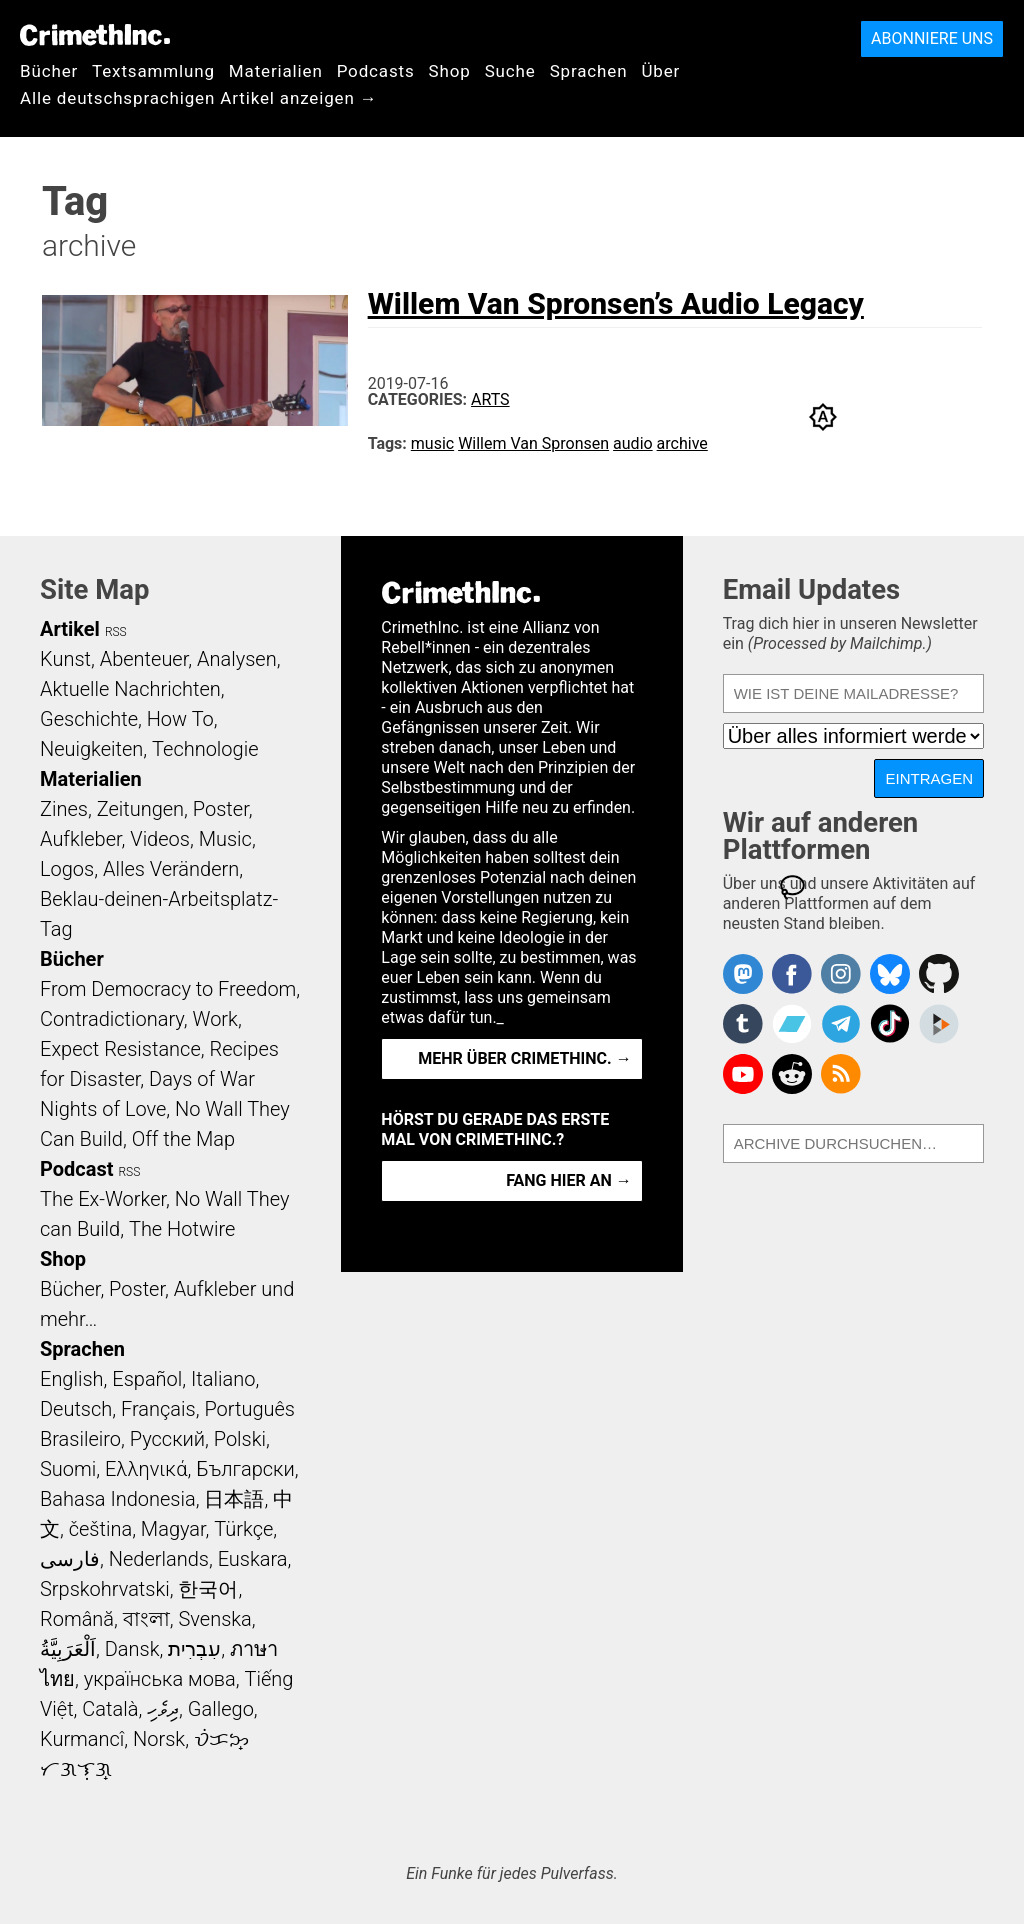  I want to click on enable automatic brightness adjustment, so click(823, 417).